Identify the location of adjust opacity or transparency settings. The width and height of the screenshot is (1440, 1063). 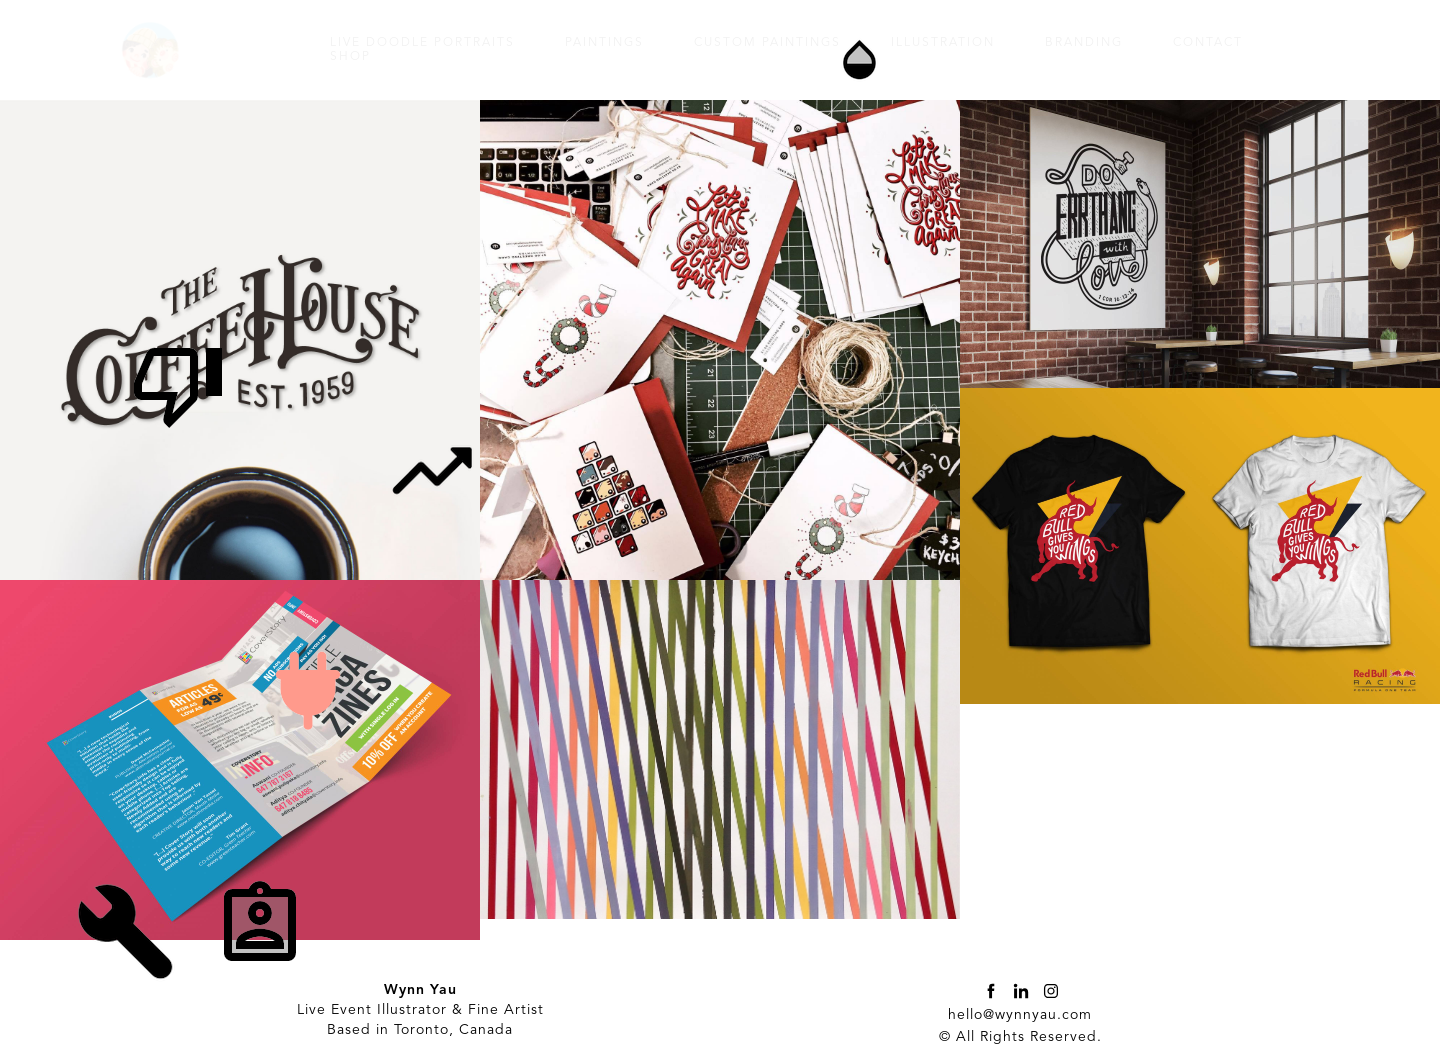
(859, 59).